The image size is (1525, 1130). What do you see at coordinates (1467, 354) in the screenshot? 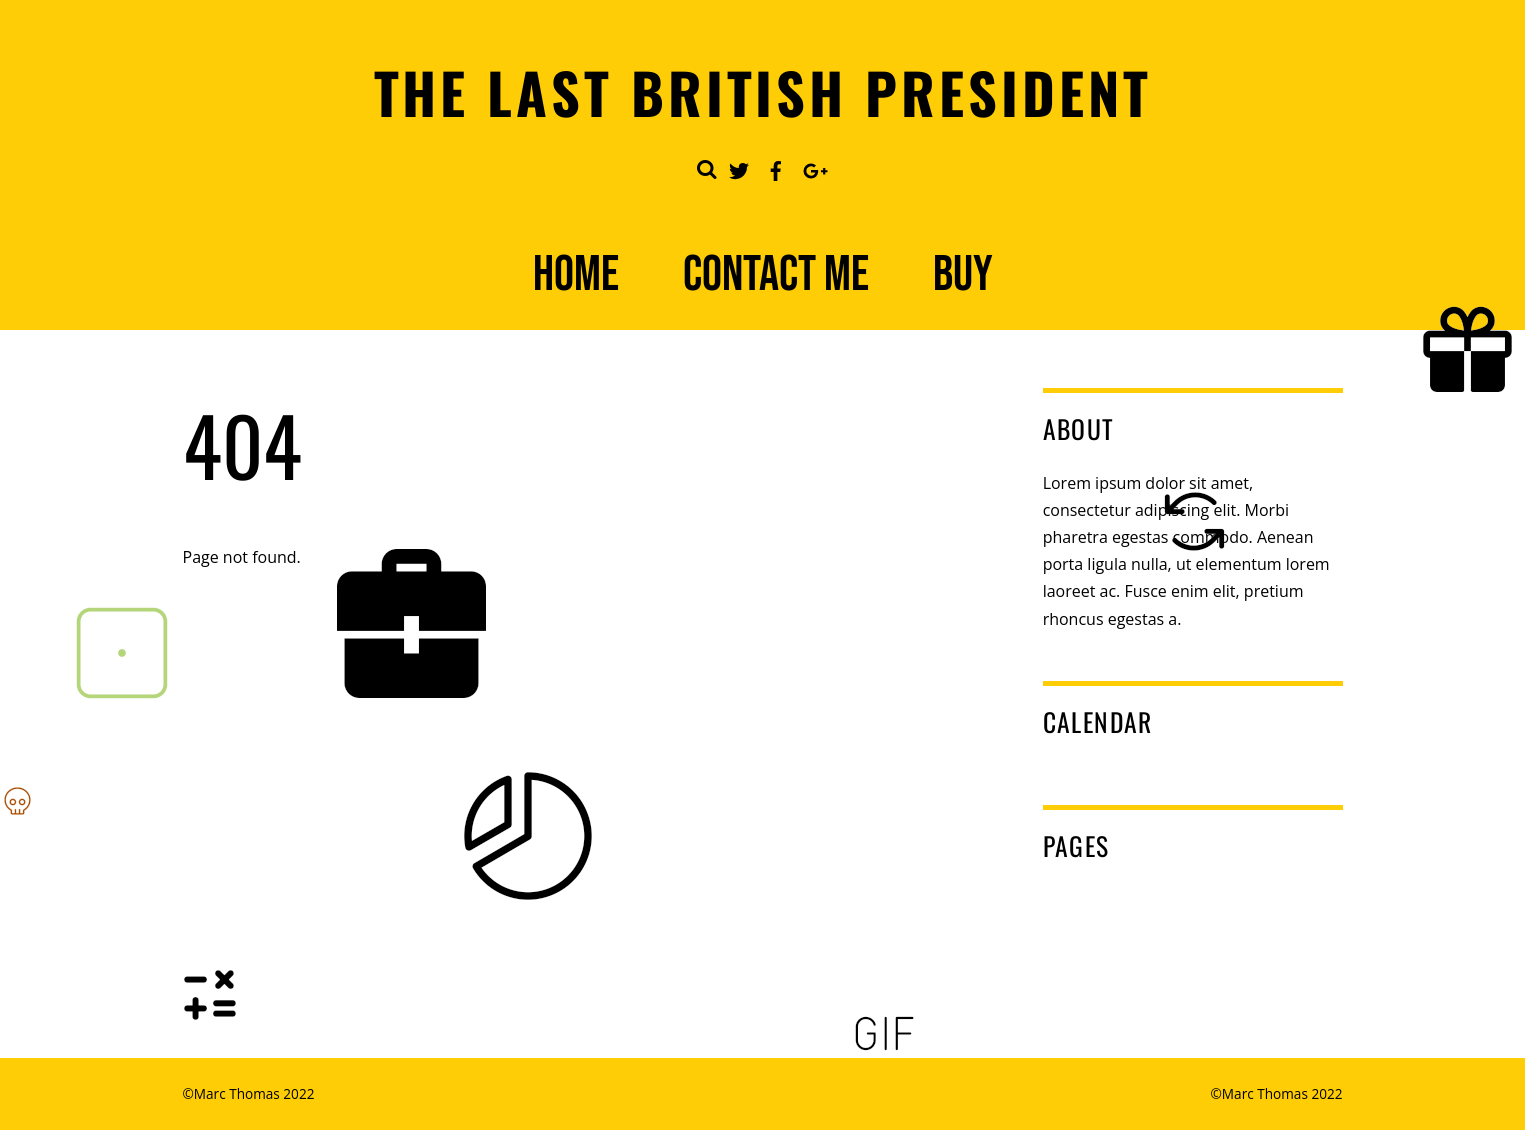
I see `view or redeem a gift` at bounding box center [1467, 354].